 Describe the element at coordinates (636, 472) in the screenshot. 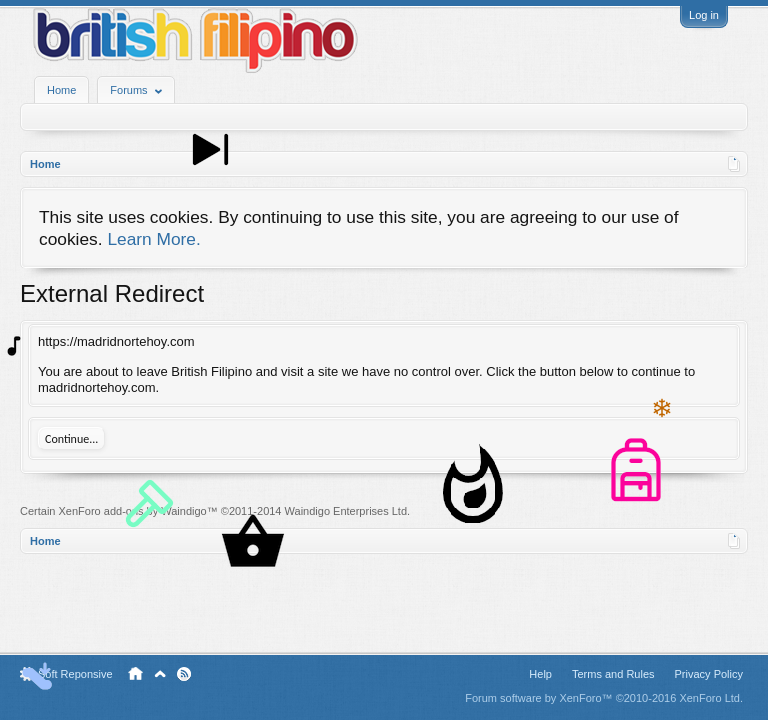

I see `access your inventory or stored items` at that location.